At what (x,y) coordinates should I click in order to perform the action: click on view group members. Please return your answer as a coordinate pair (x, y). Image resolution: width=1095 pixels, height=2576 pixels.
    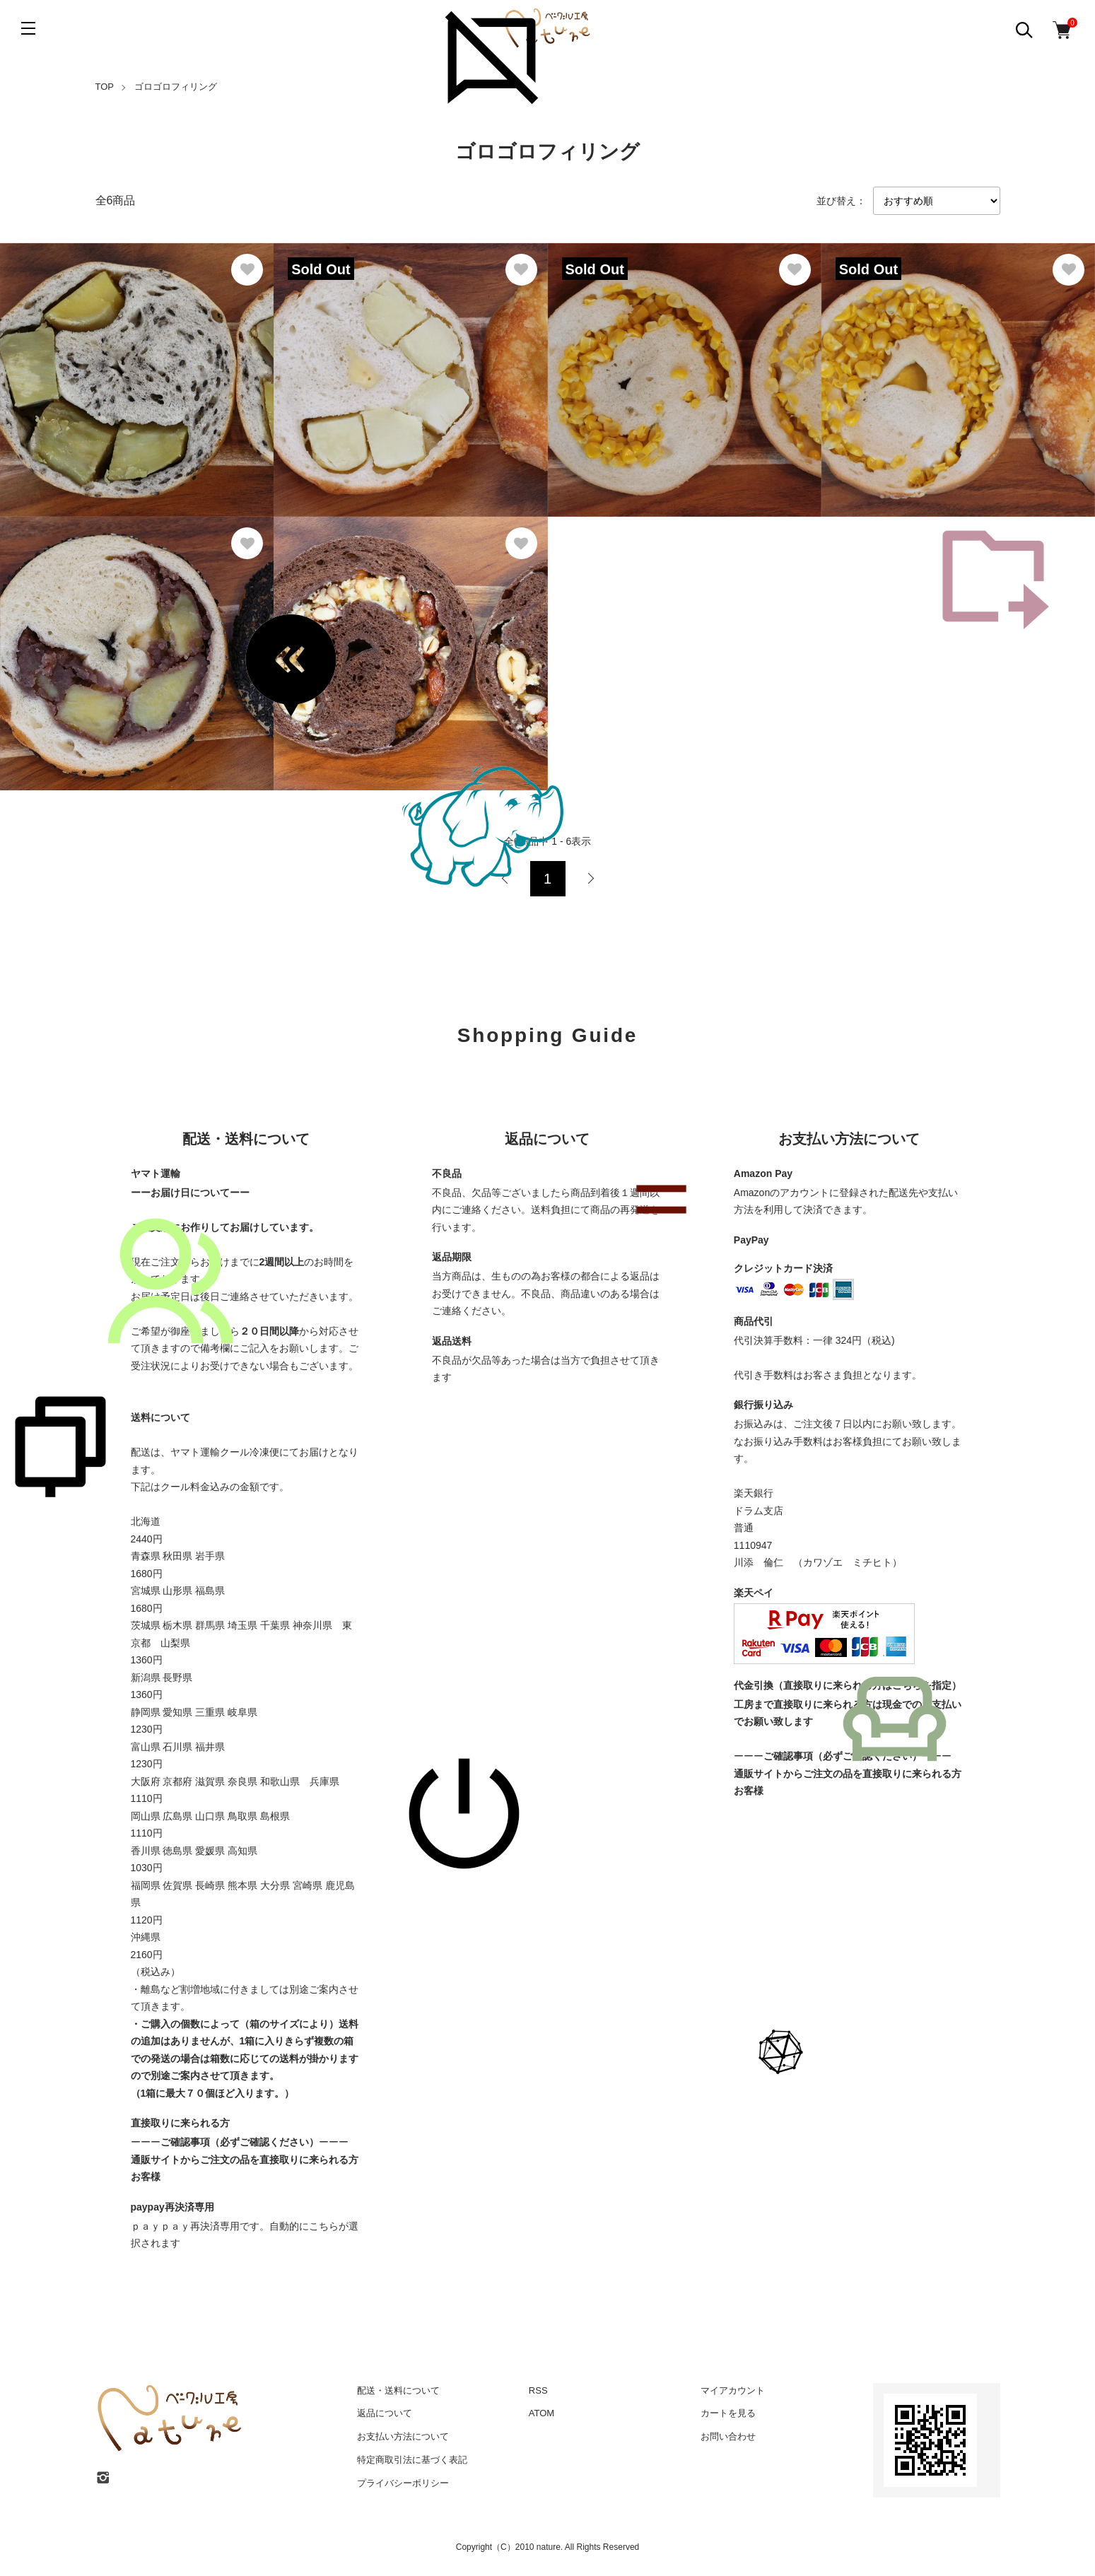
    Looking at the image, I should click on (168, 1284).